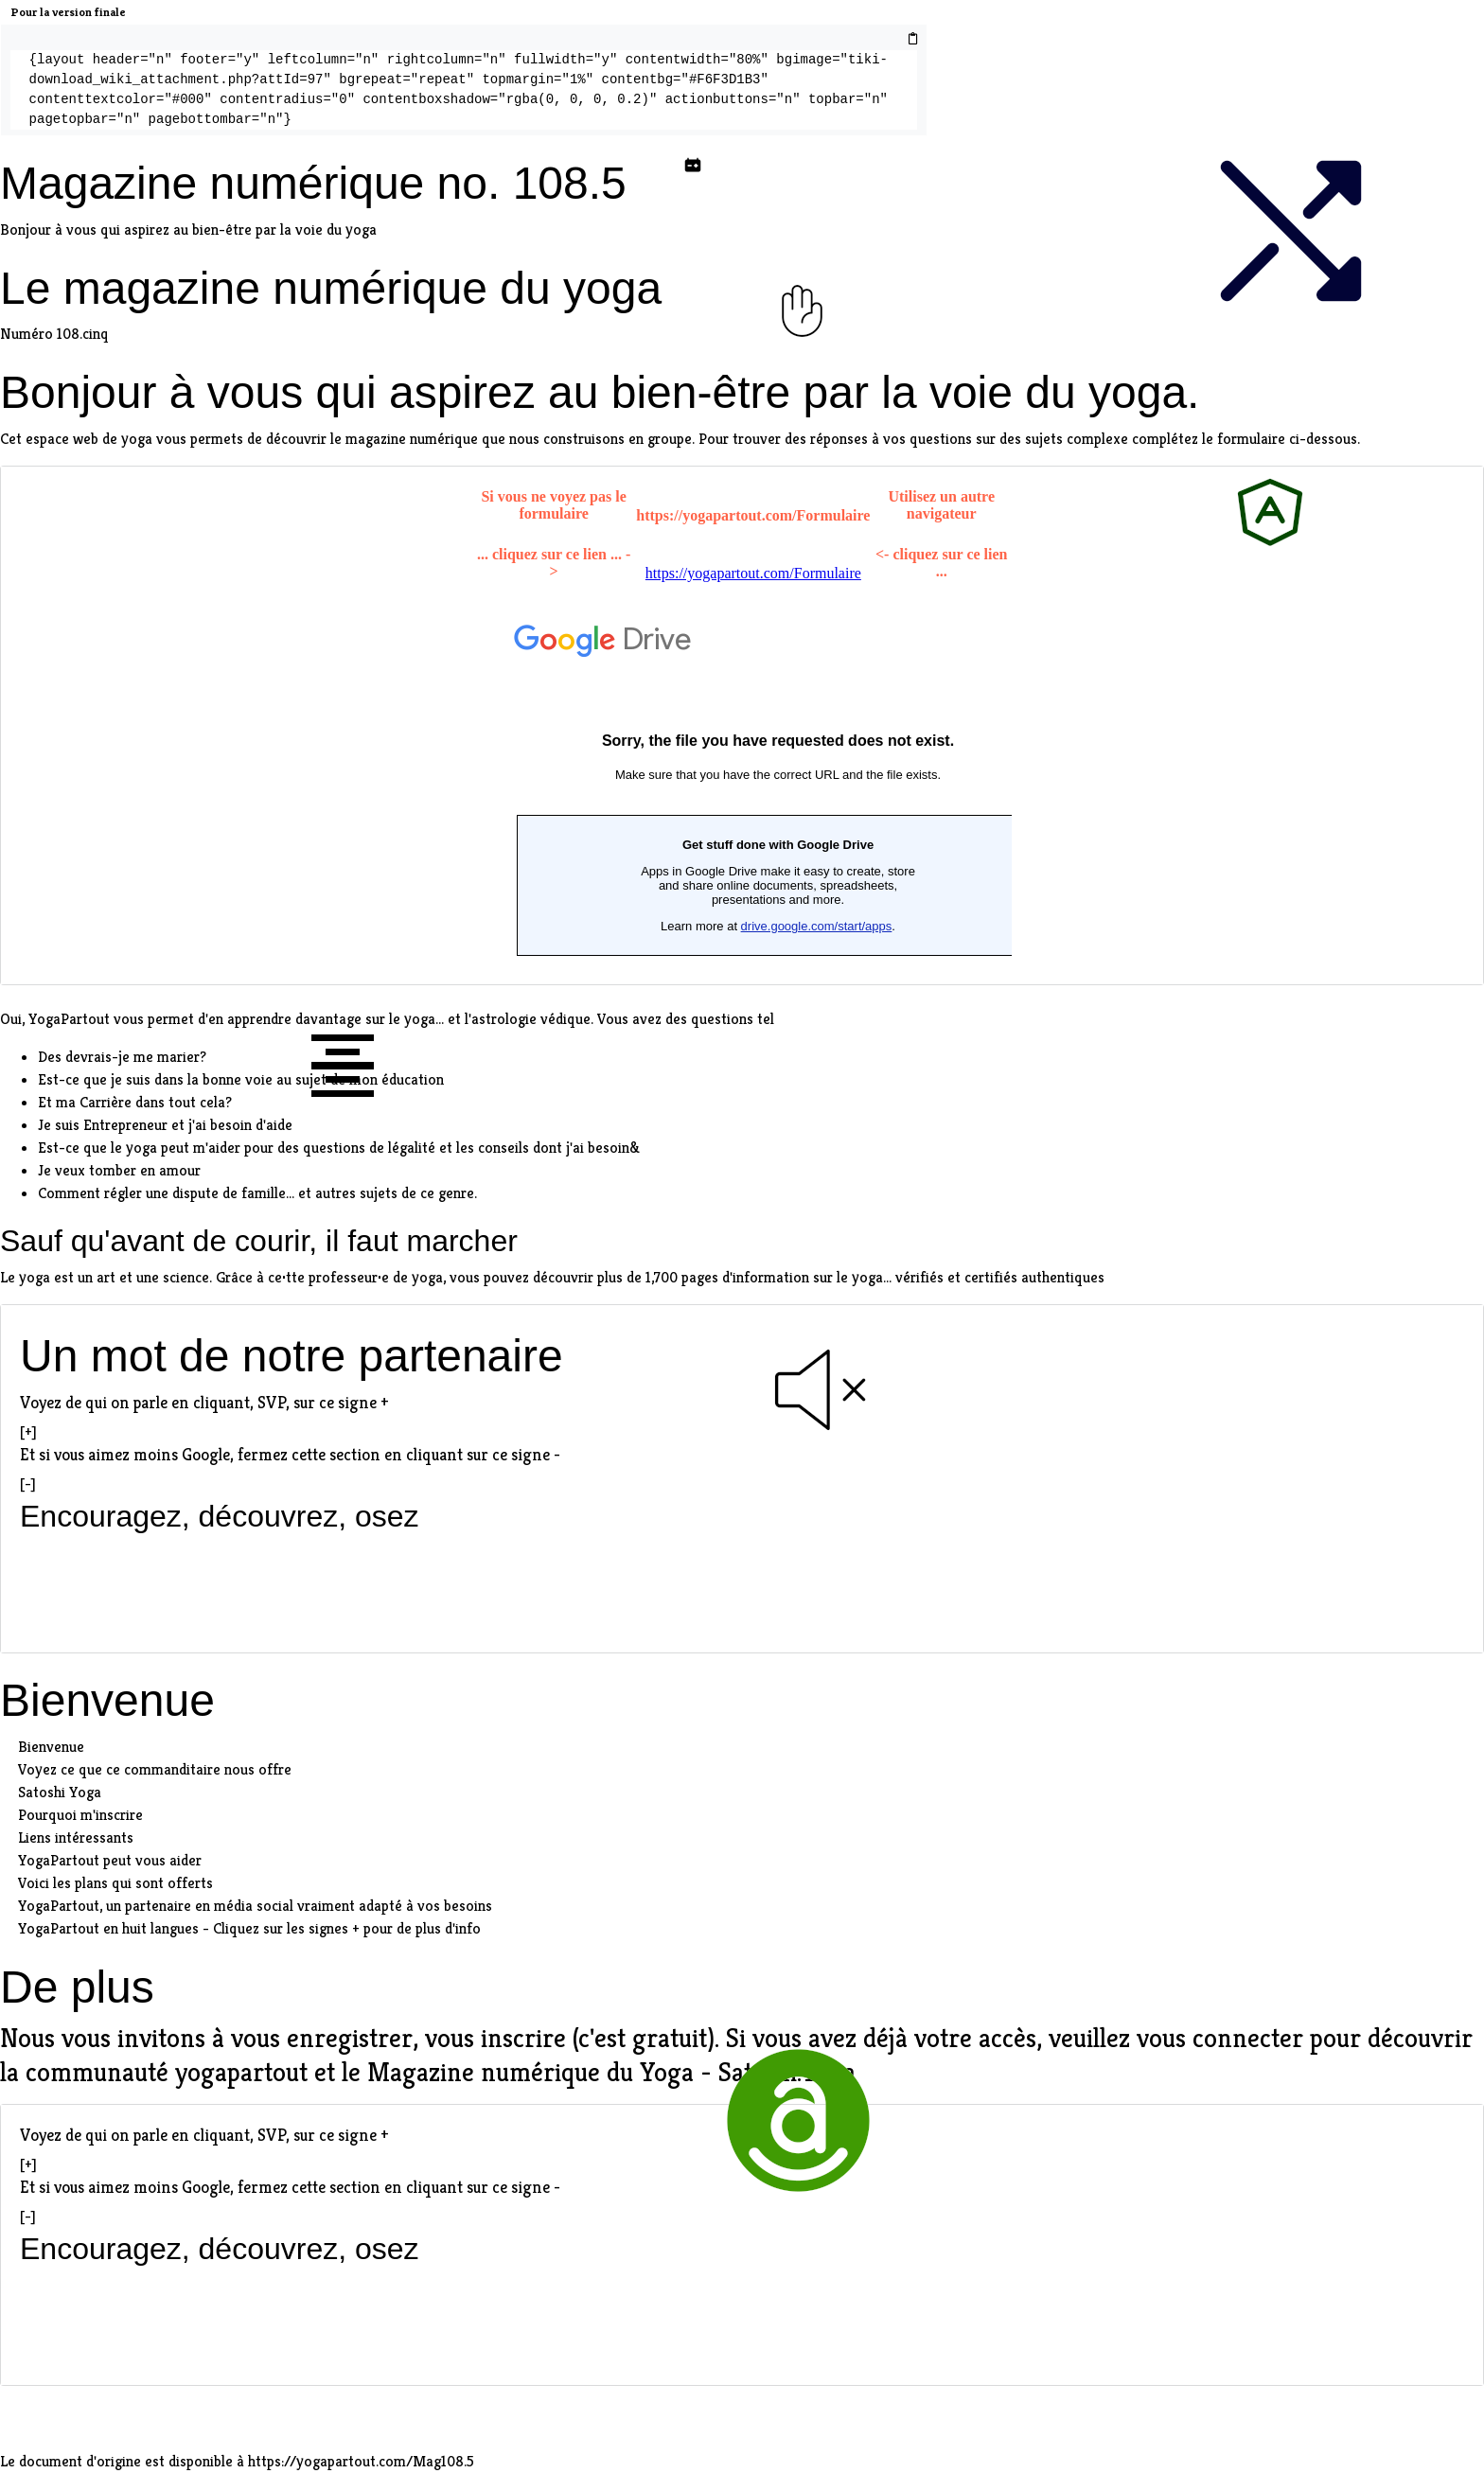 The width and height of the screenshot is (1484, 2473). What do you see at coordinates (802, 310) in the screenshot?
I see `stop or pause an action` at bounding box center [802, 310].